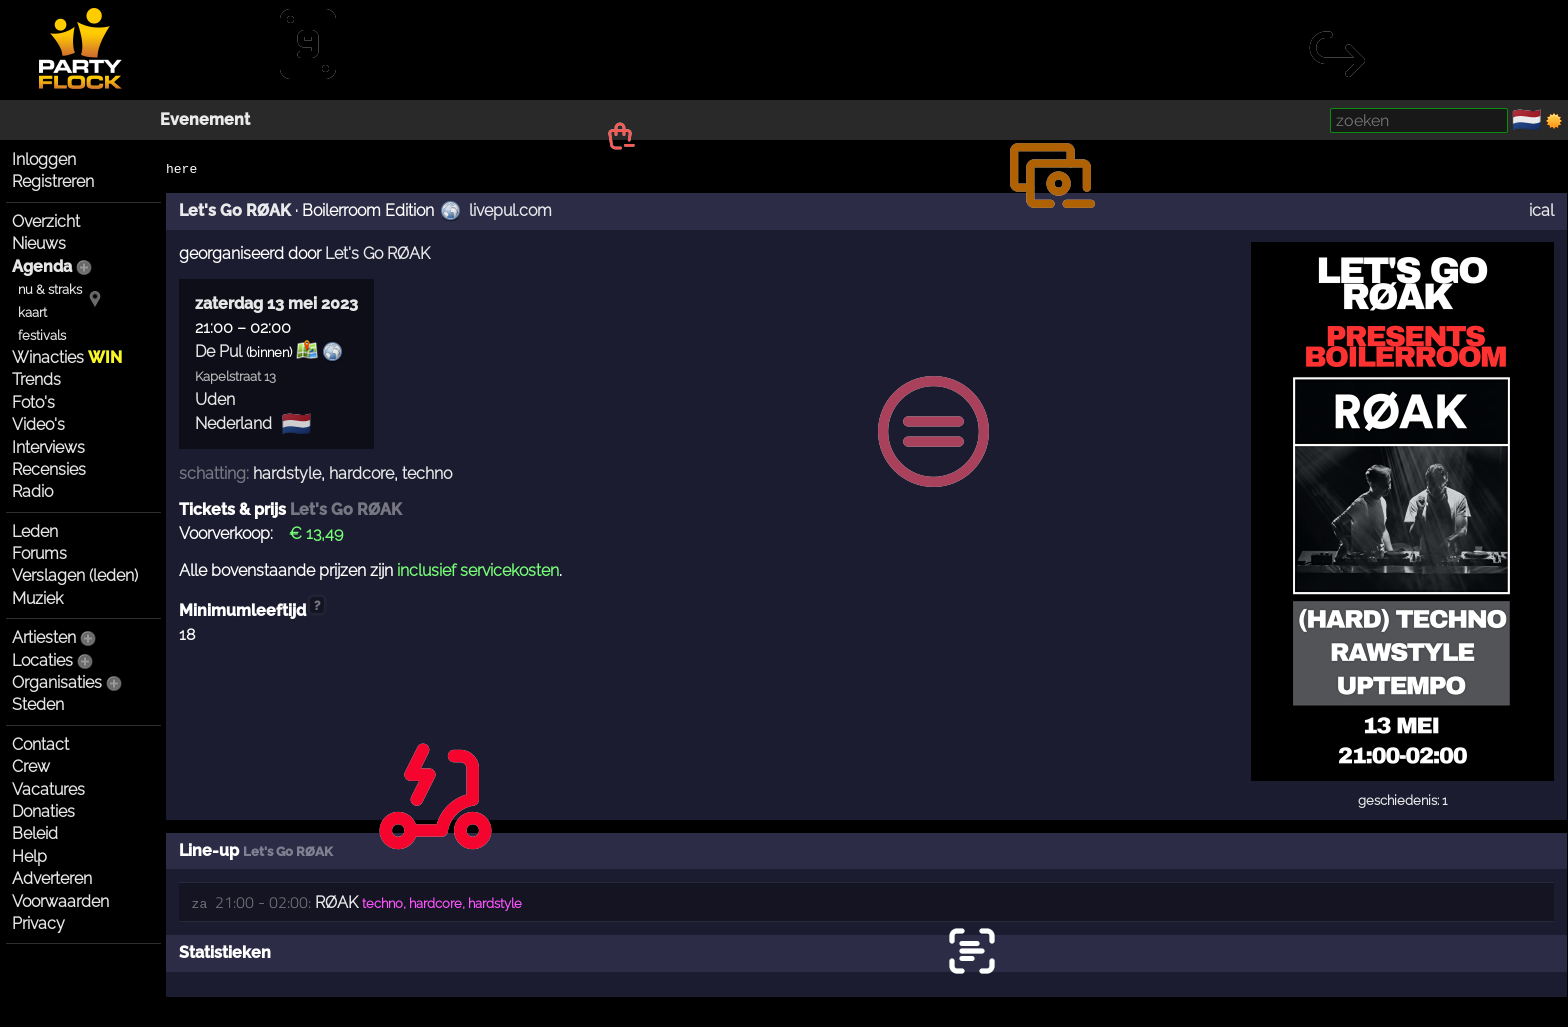 The image size is (1568, 1027). I want to click on select electric scooter as transportation mode, so click(435, 799).